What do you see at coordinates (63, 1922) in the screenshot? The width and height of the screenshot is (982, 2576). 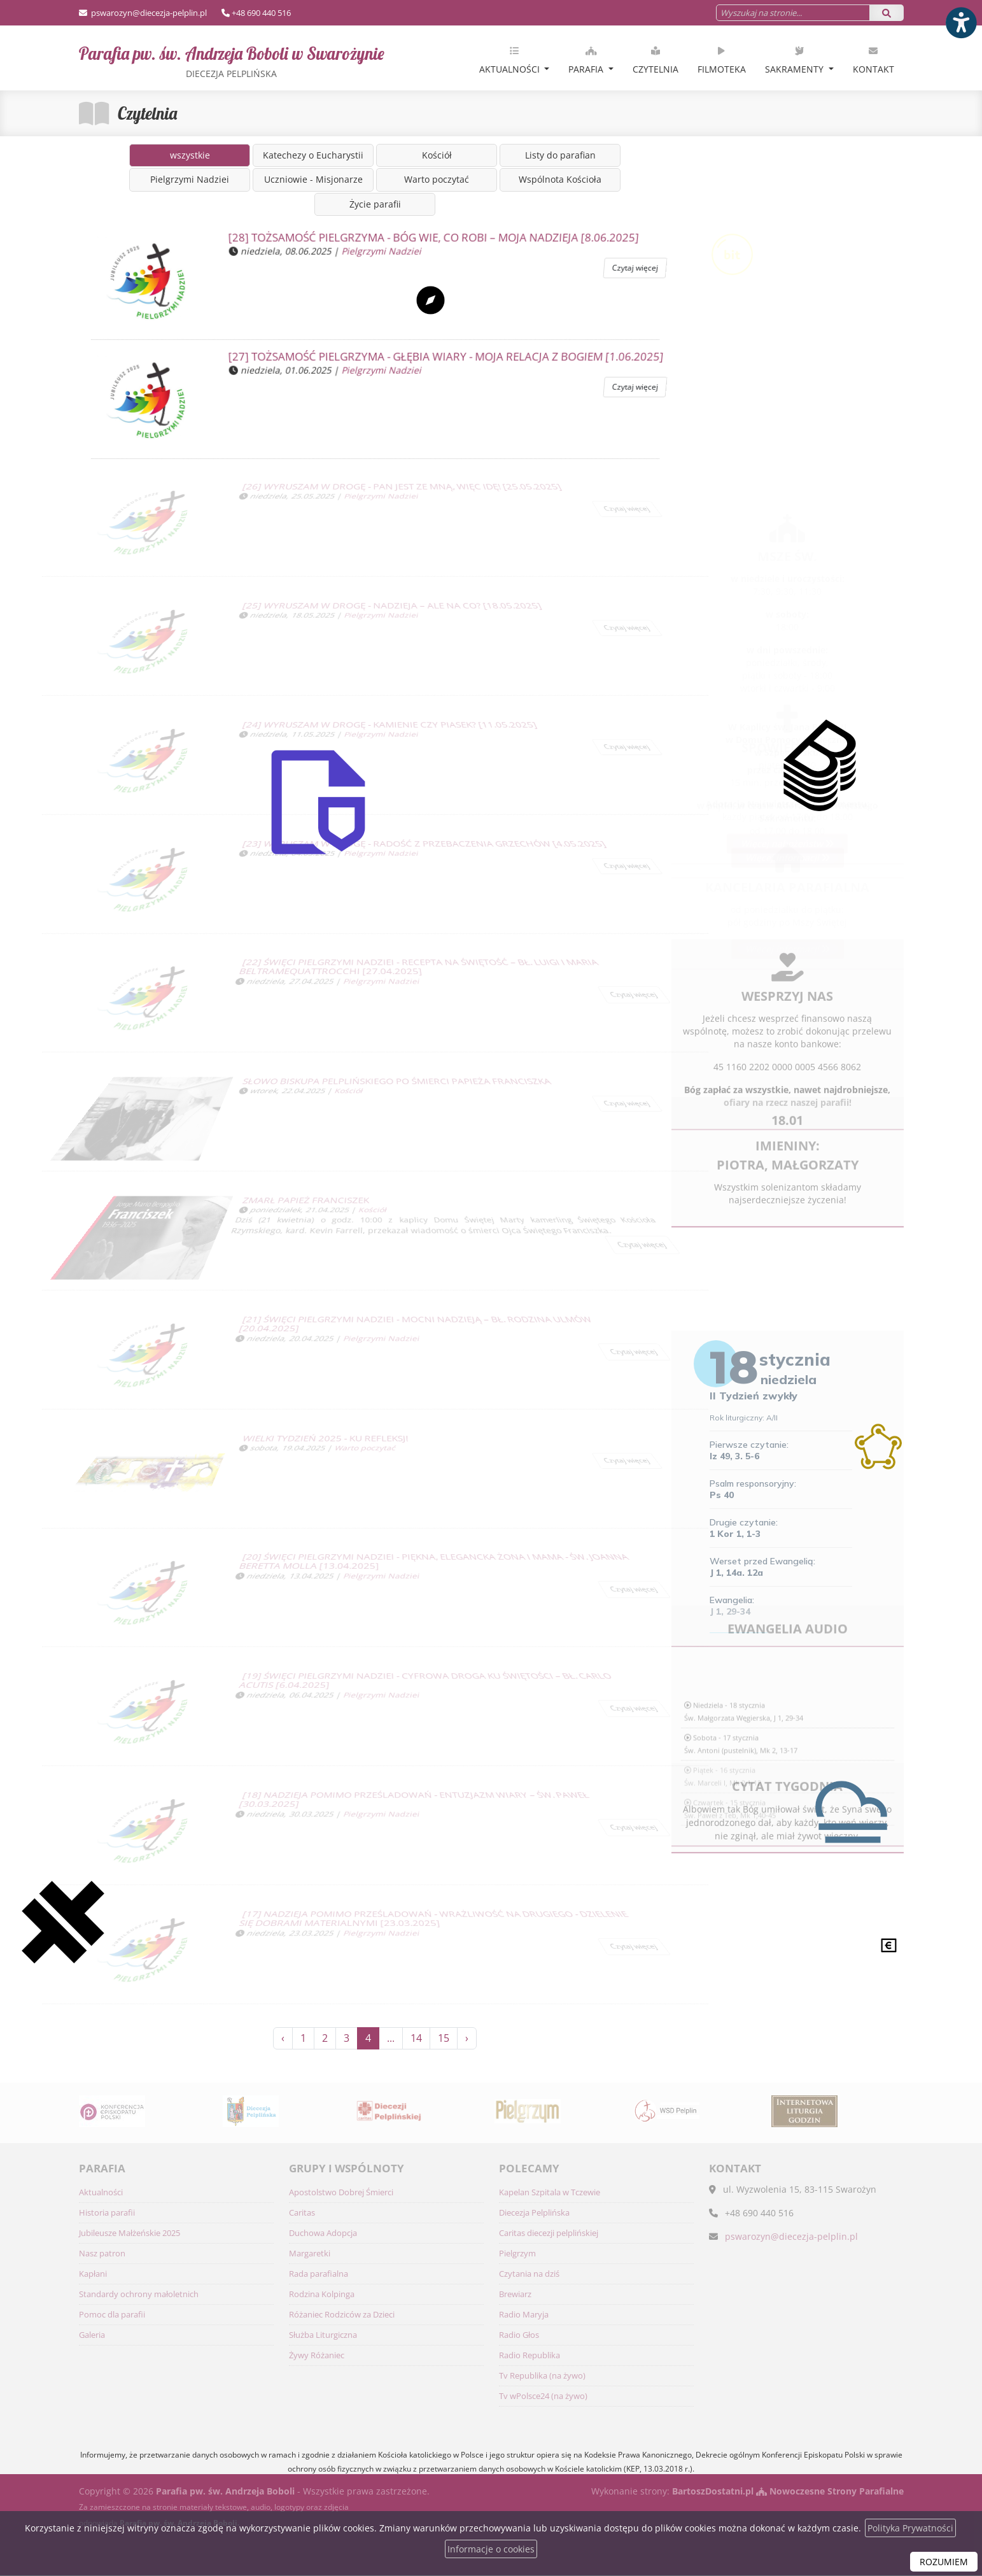 I see `capacitor framework logo` at bounding box center [63, 1922].